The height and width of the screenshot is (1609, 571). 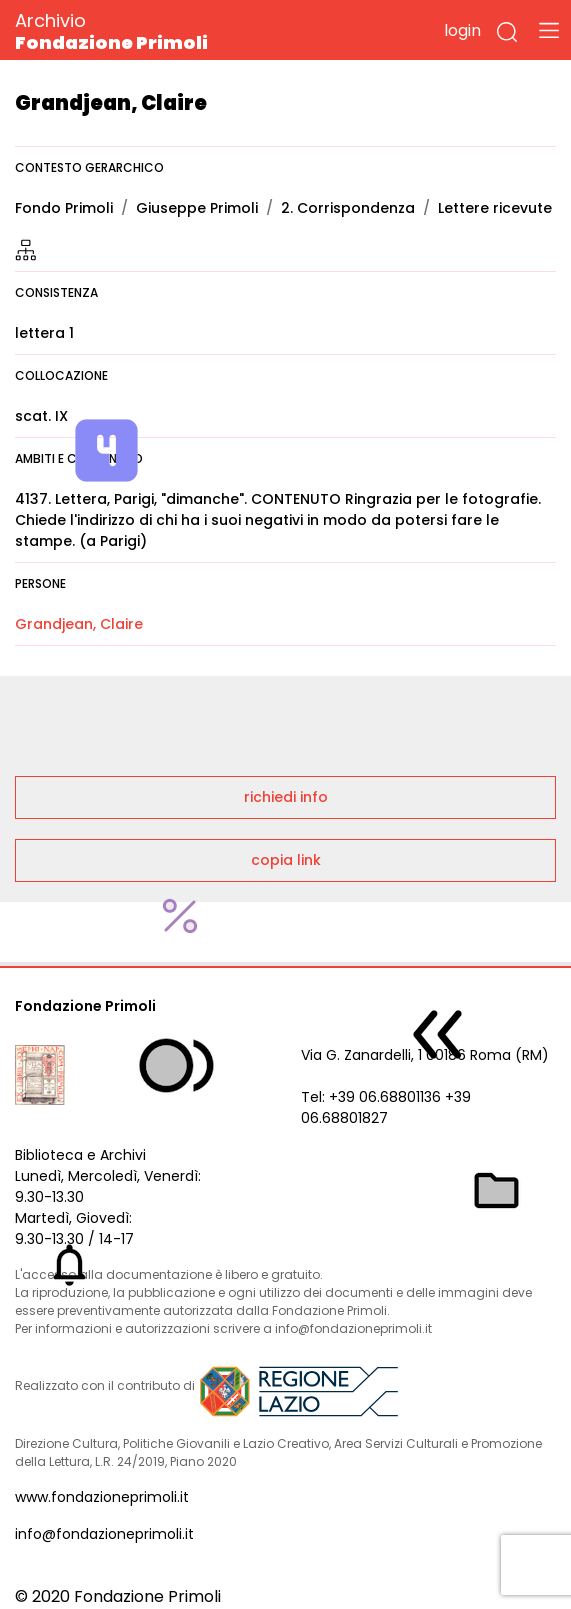 I want to click on go back to previous screen, so click(x=437, y=1034).